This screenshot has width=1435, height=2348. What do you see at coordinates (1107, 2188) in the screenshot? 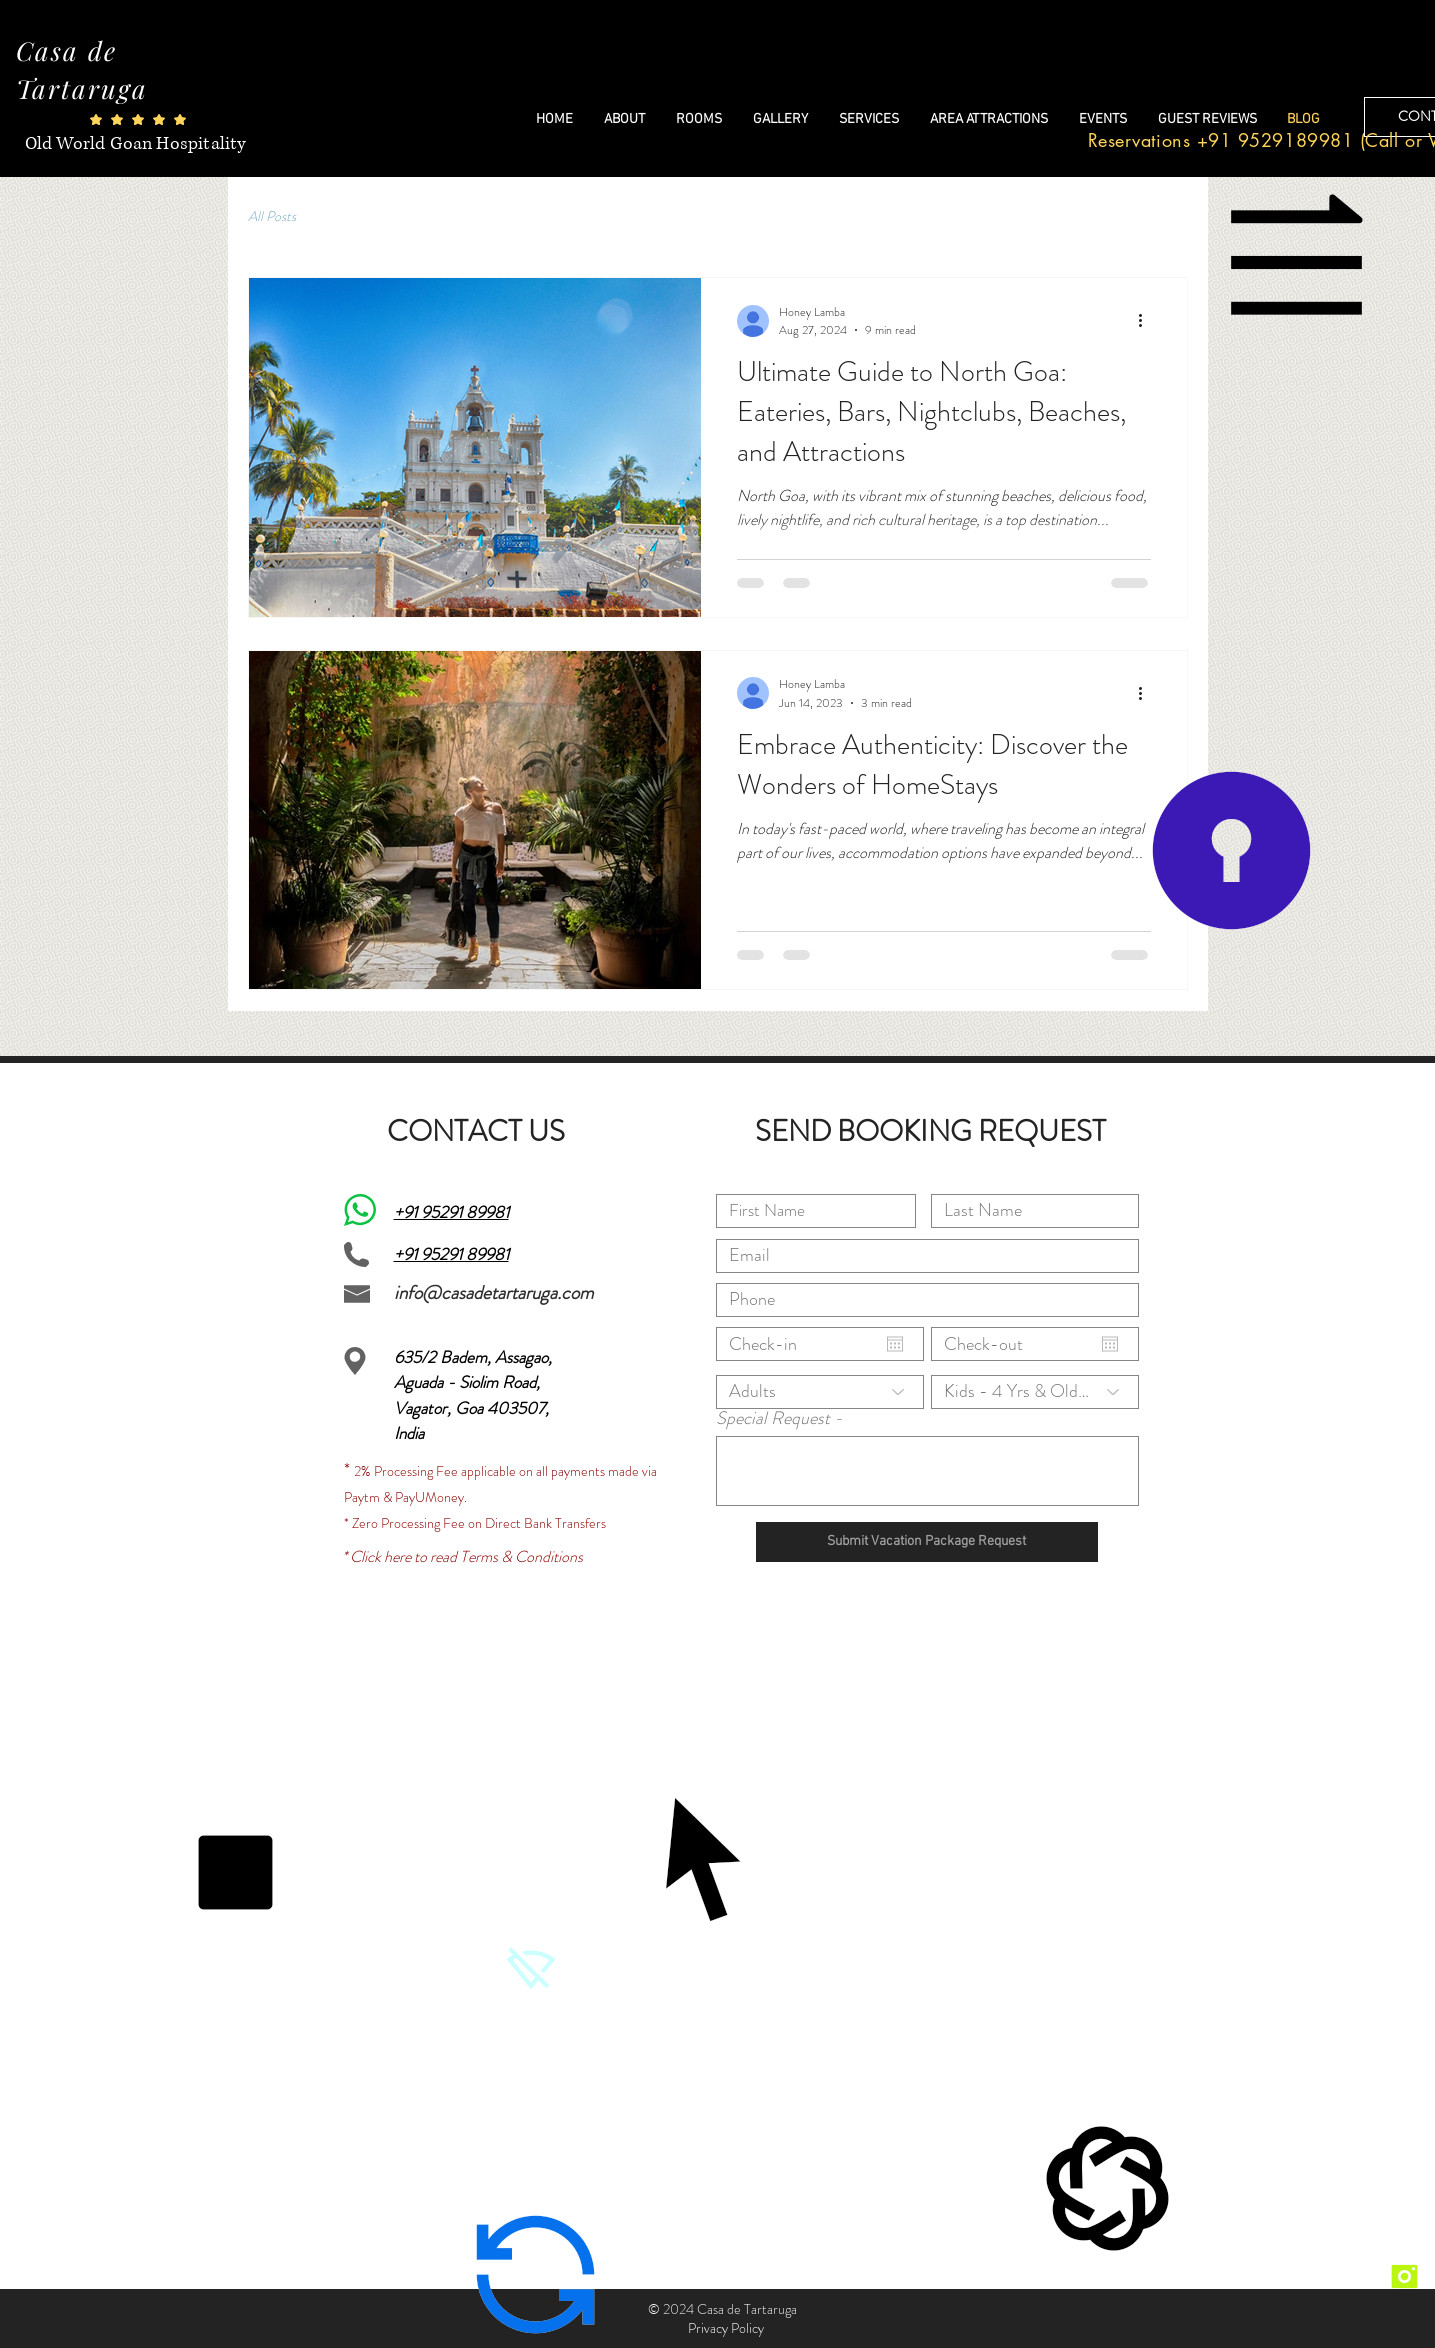
I see `OpenAI logo` at bounding box center [1107, 2188].